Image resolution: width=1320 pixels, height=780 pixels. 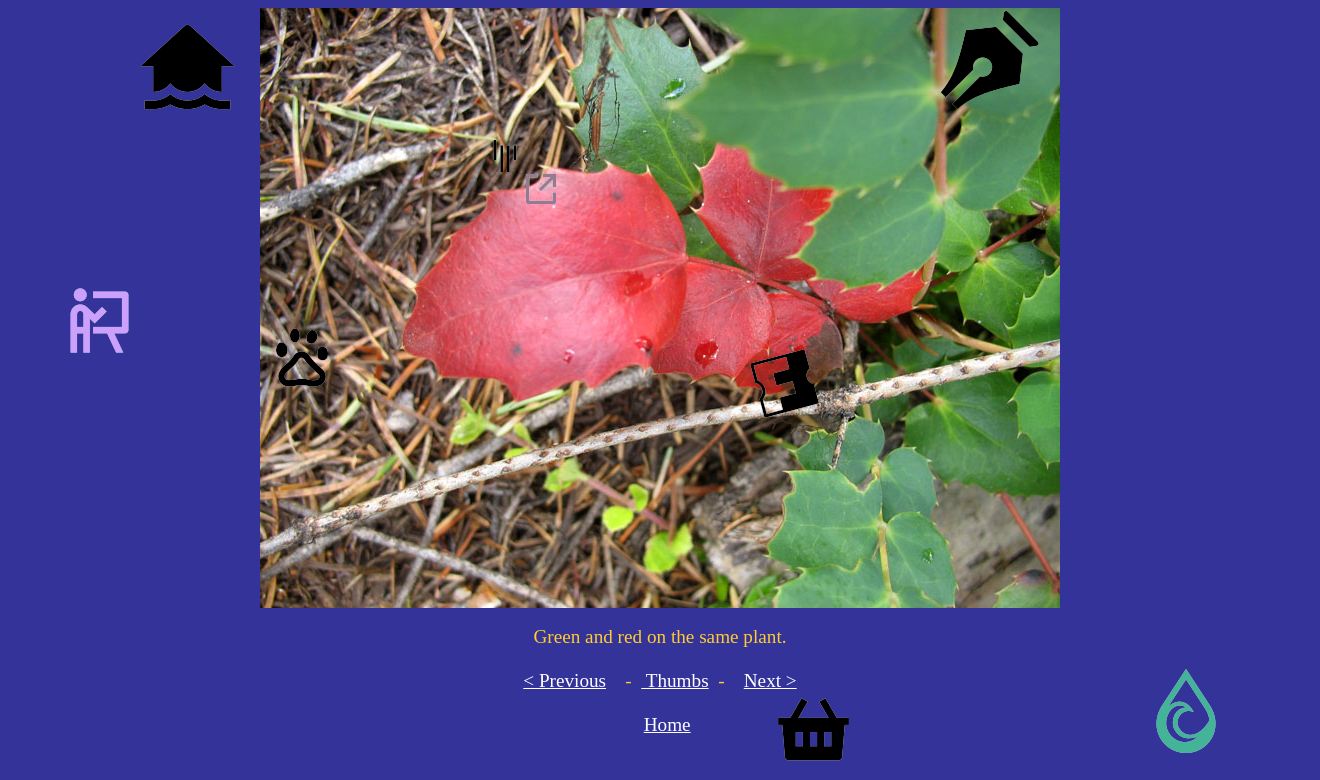 I want to click on view your shopping basket, so click(x=813, y=728).